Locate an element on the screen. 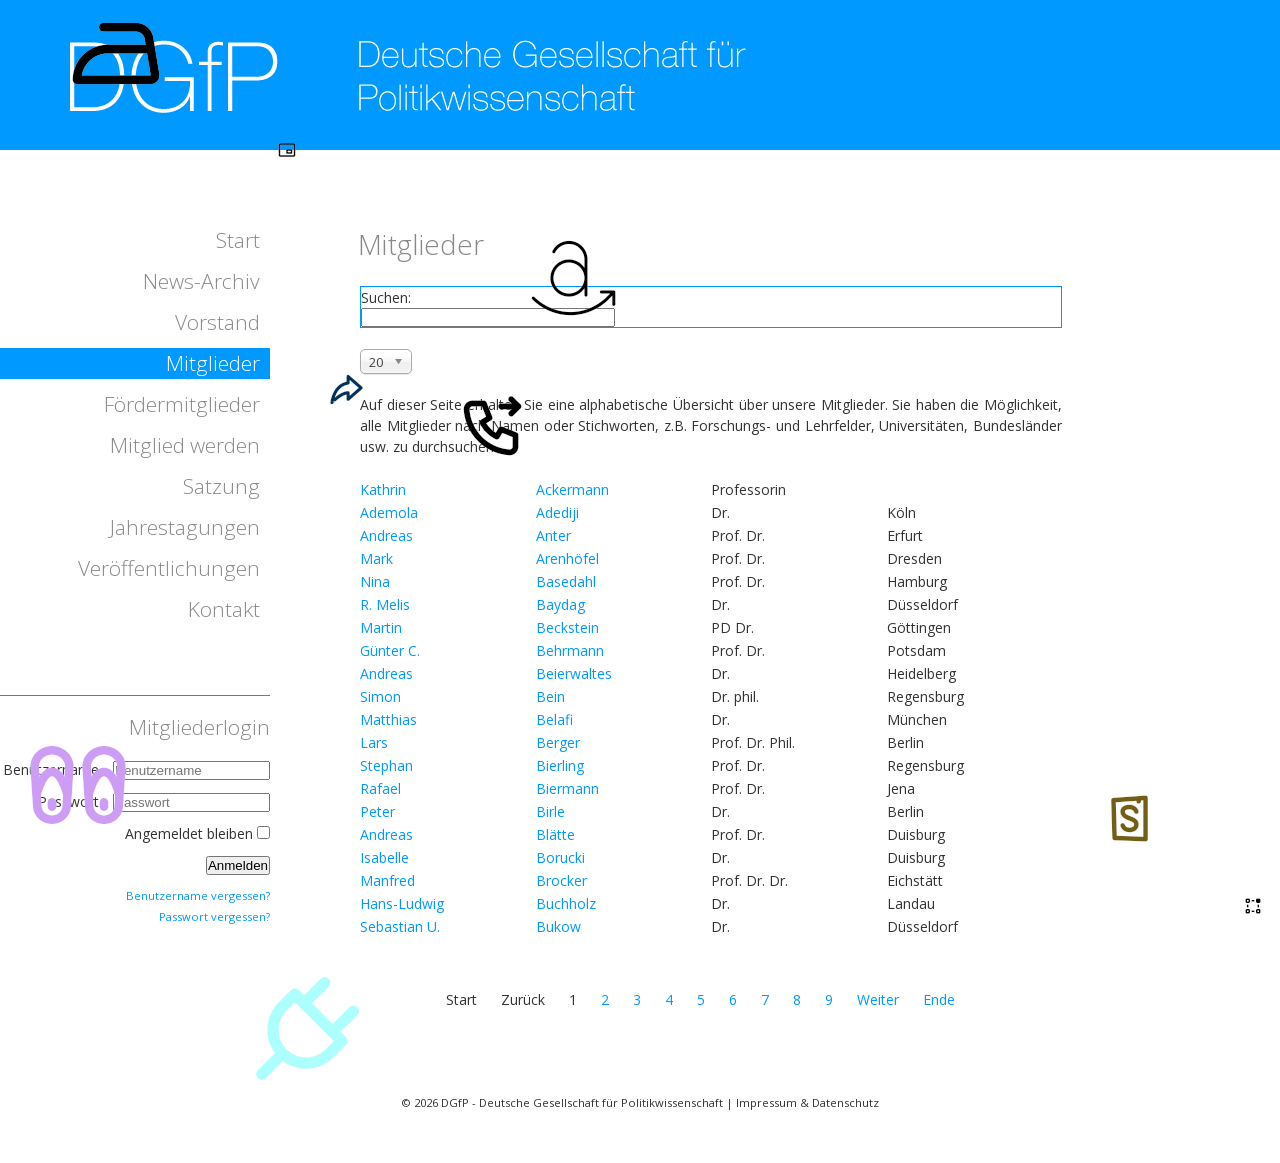 The height and width of the screenshot is (1163, 1280). connect to power source is located at coordinates (307, 1028).